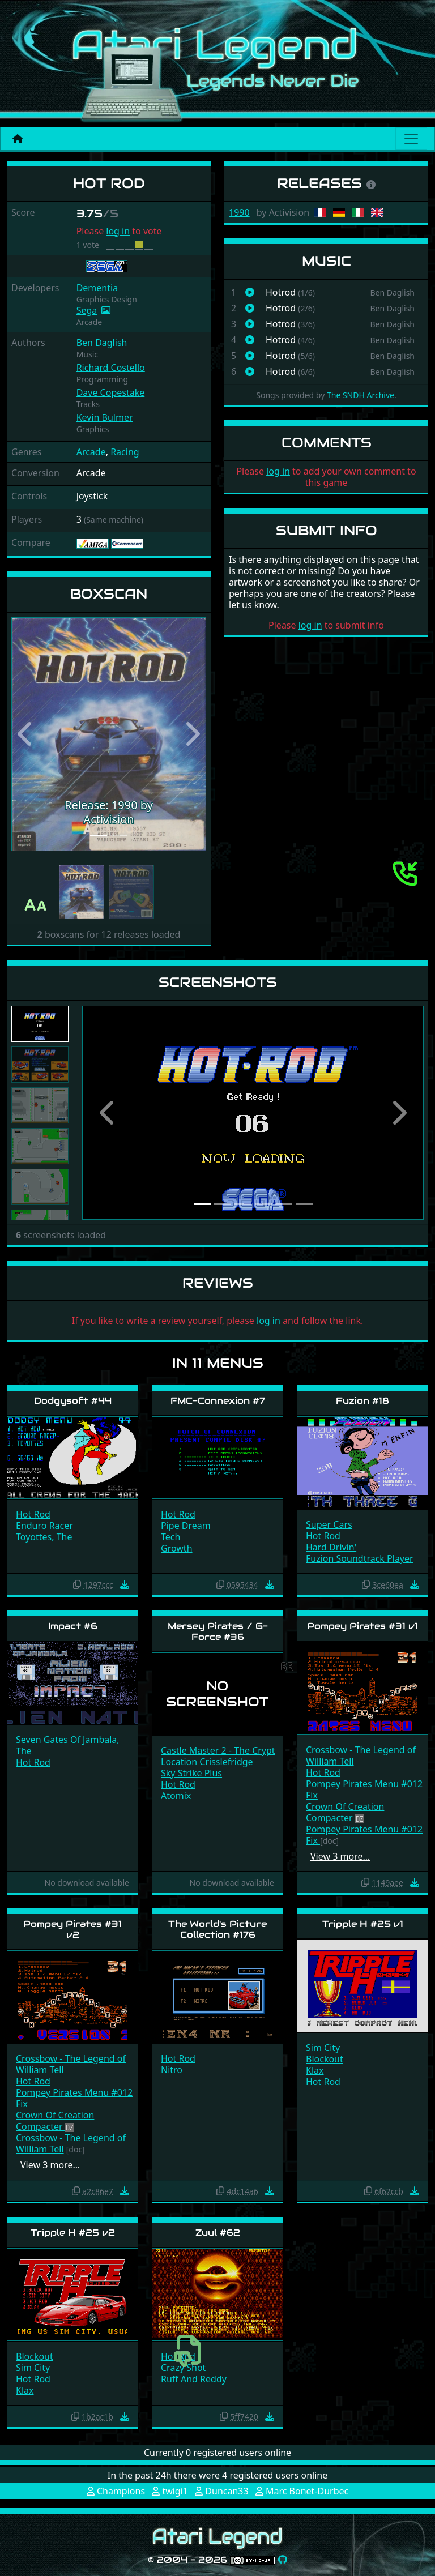 This screenshot has width=435, height=2576. Describe the element at coordinates (287, 1667) in the screenshot. I see `displays the number 63 as a label or identifier` at that location.